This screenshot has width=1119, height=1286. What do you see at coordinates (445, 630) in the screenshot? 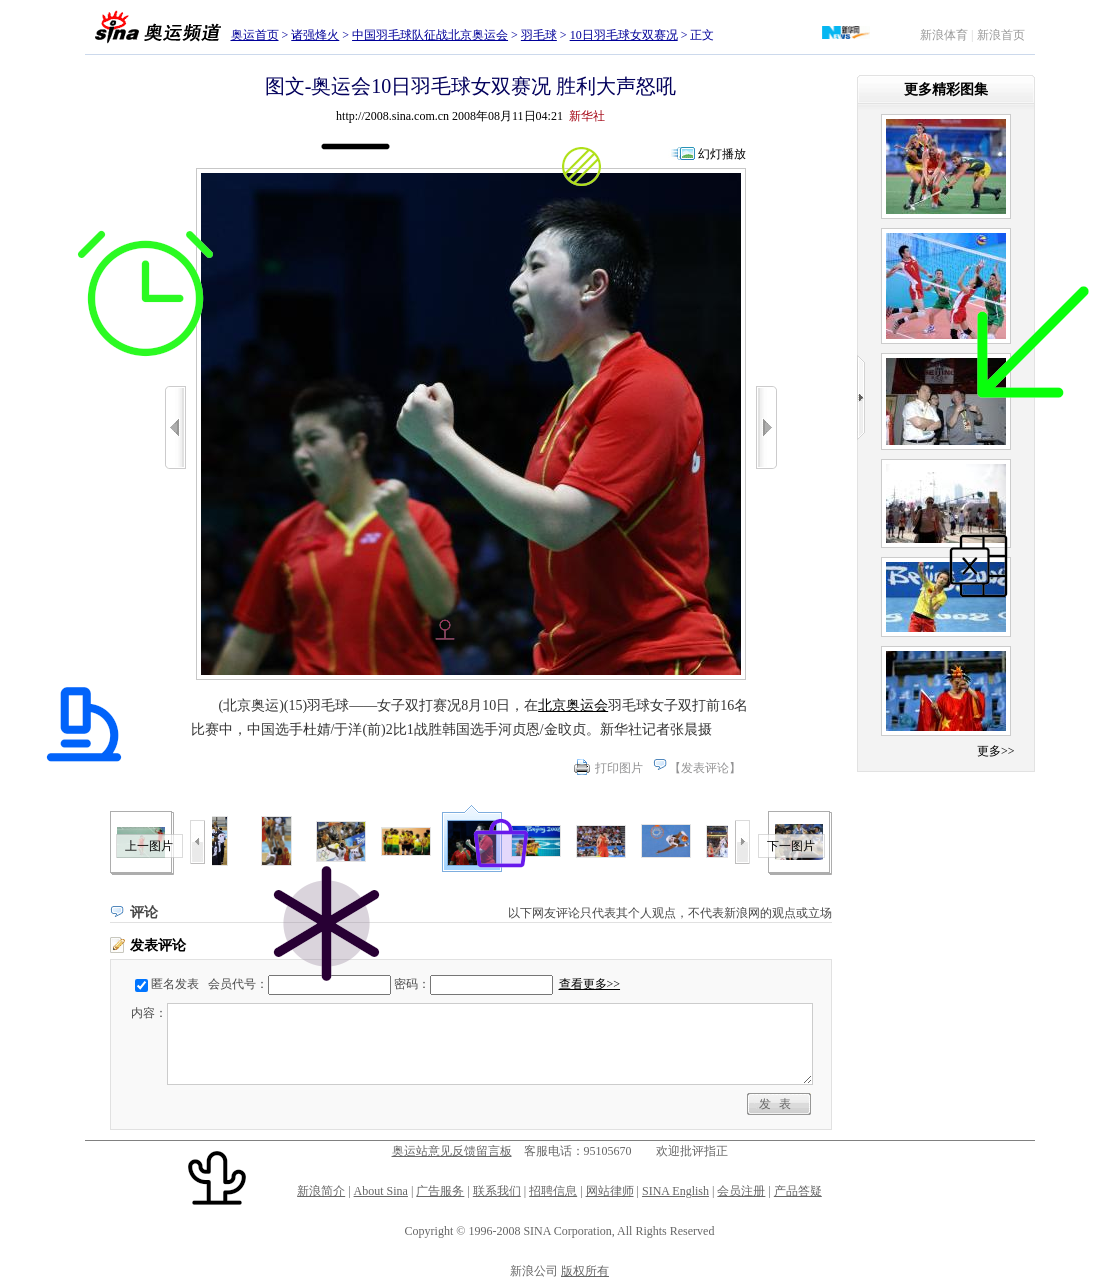
I see `mark a location on the map` at bounding box center [445, 630].